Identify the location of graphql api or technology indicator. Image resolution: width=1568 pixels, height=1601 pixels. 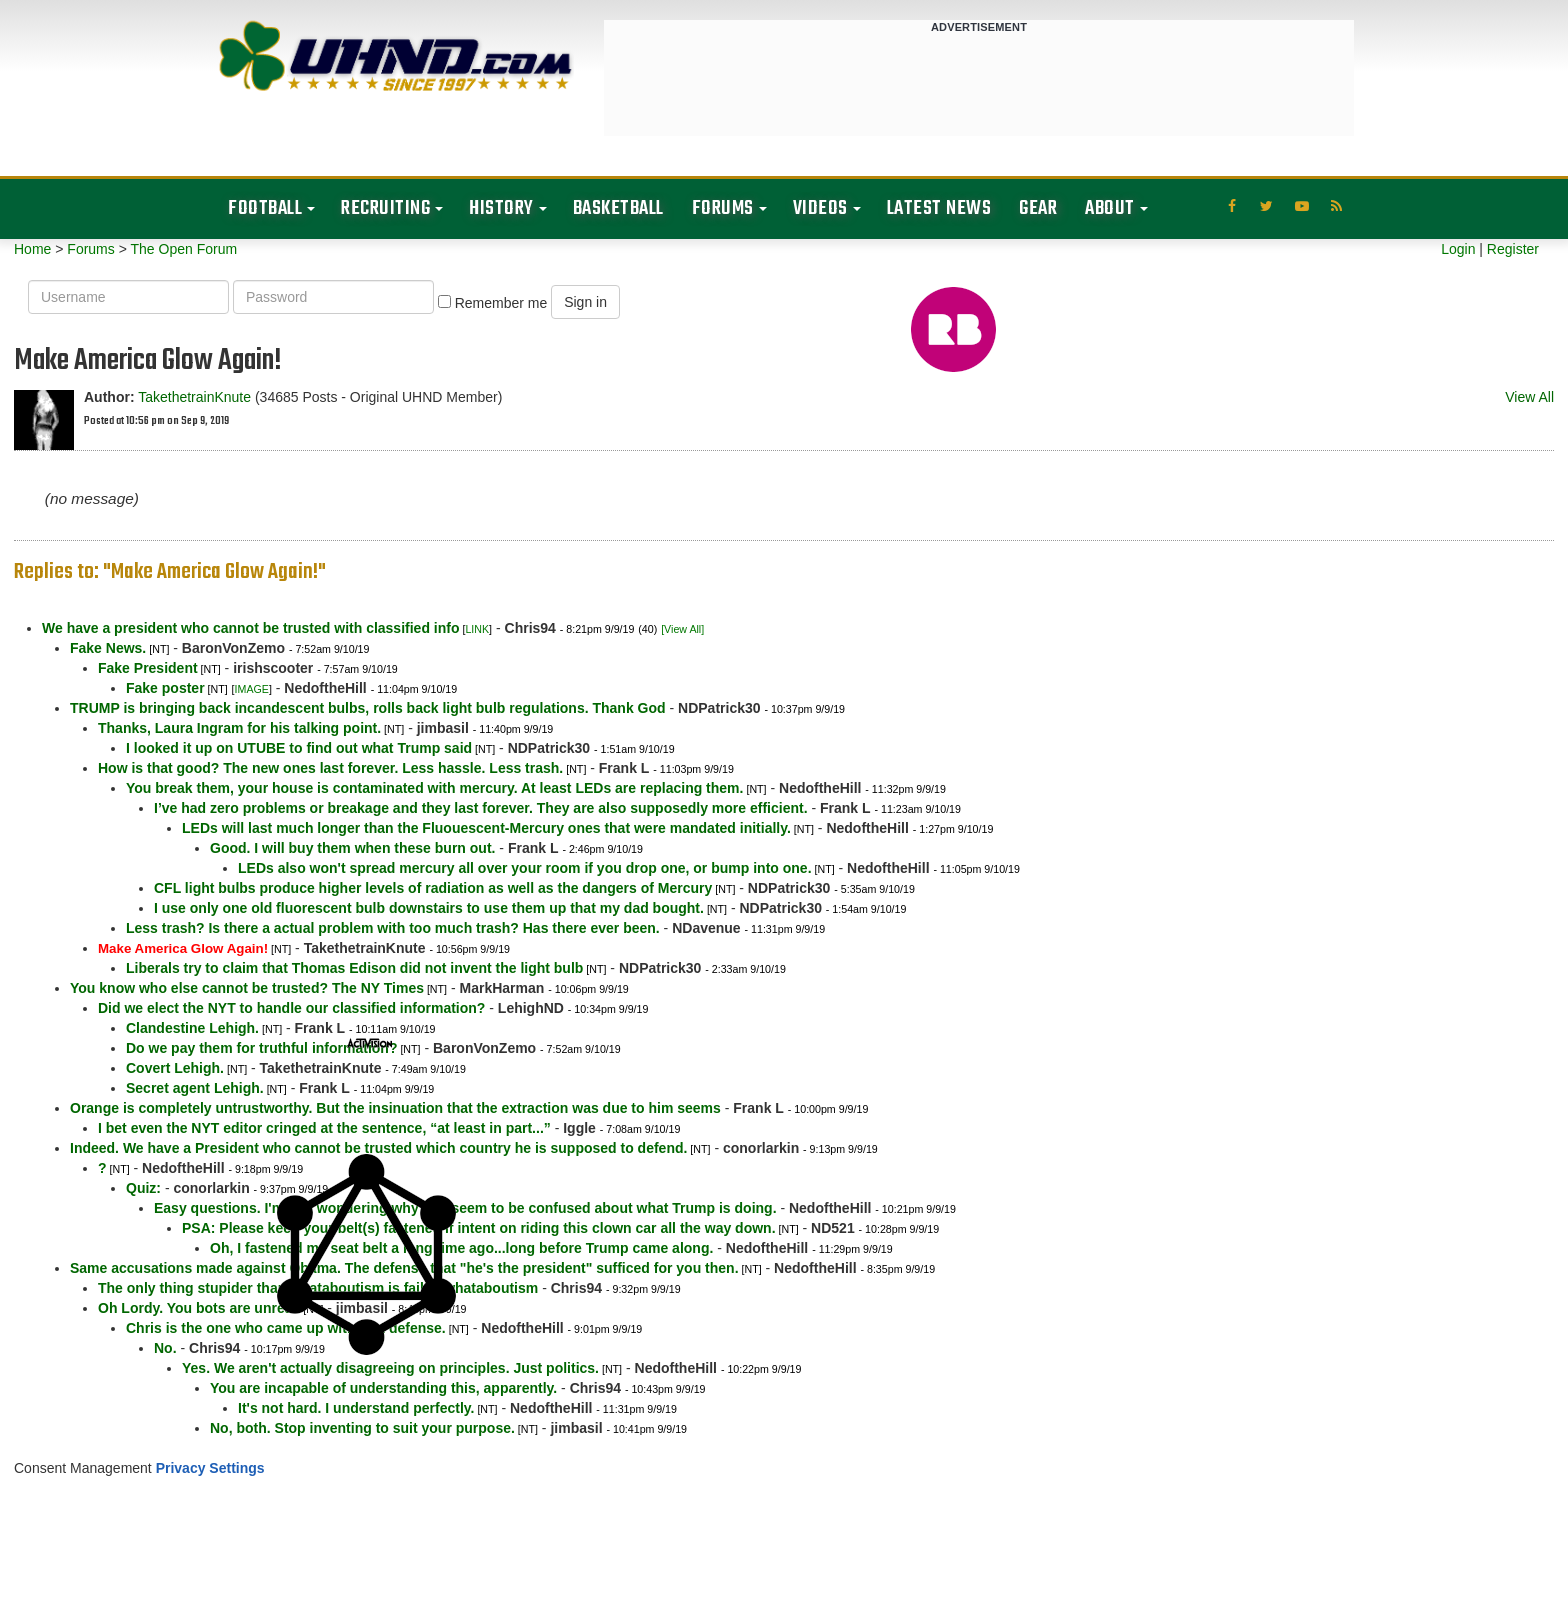
(366, 1254).